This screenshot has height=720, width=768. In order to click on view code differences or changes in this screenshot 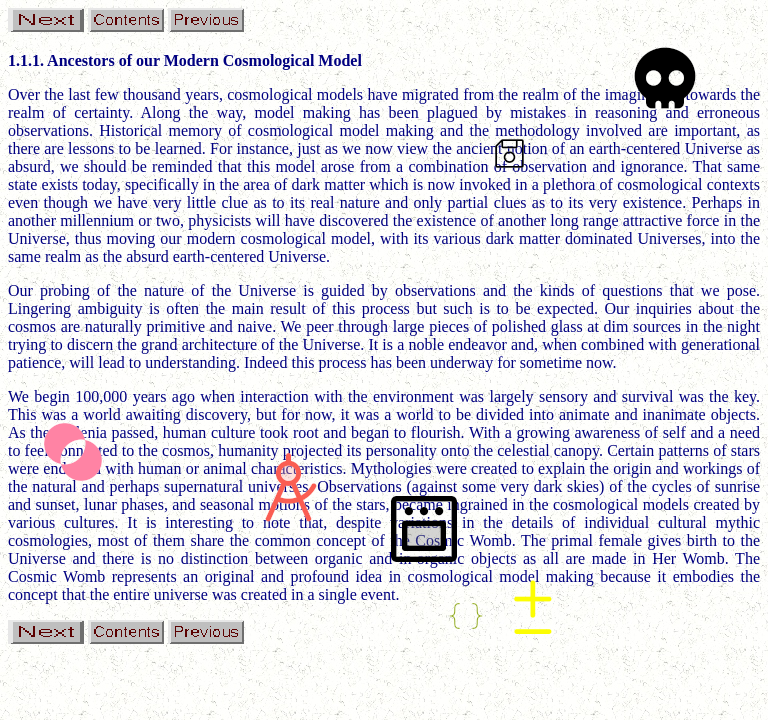, I will do `click(532, 608)`.